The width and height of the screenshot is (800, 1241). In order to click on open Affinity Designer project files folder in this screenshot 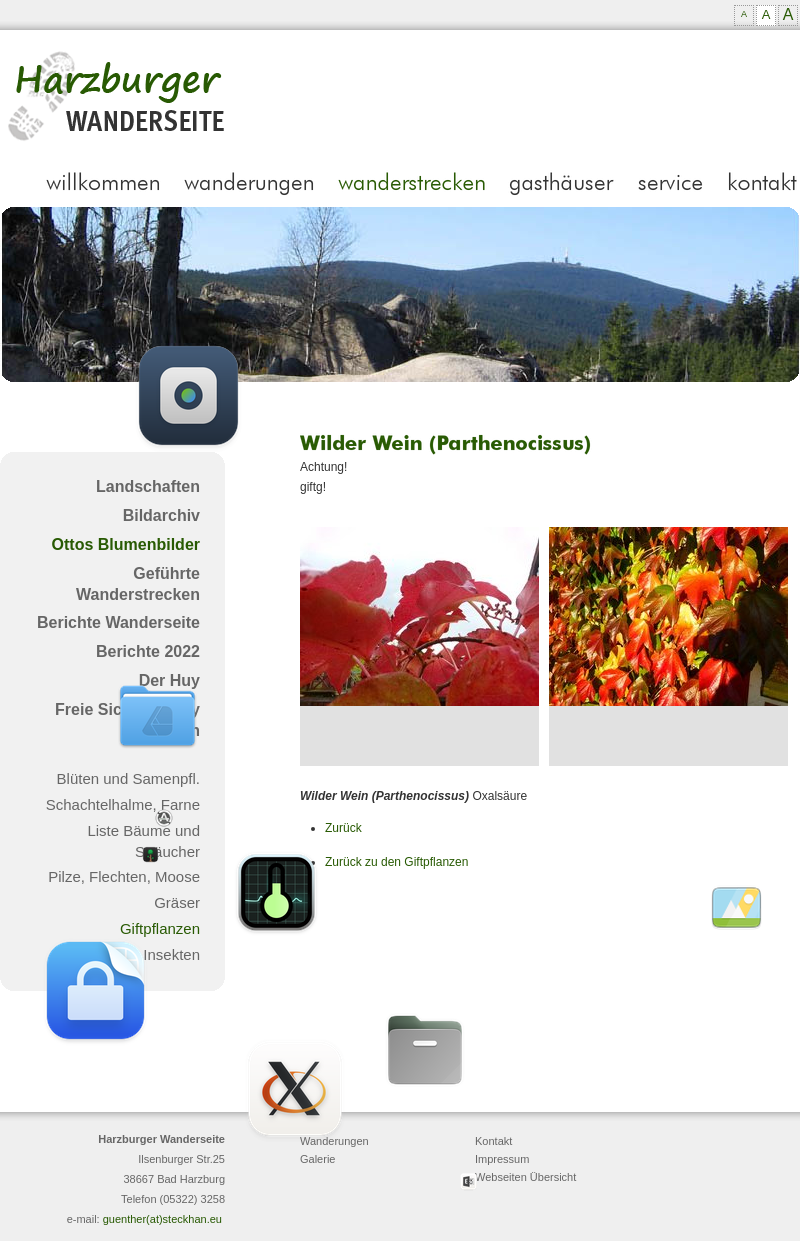, I will do `click(157, 715)`.